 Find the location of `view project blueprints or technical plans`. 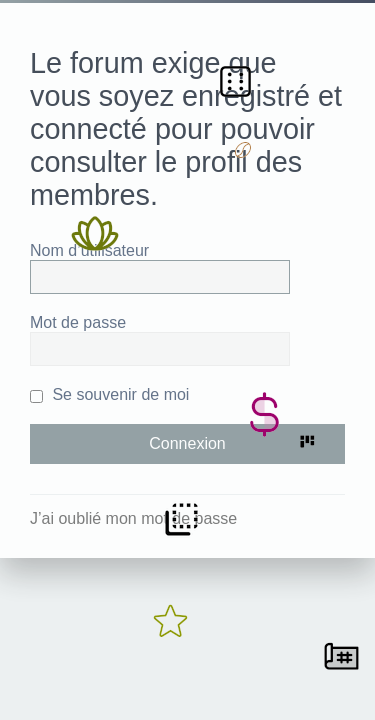

view project blueprints or technical plans is located at coordinates (341, 657).